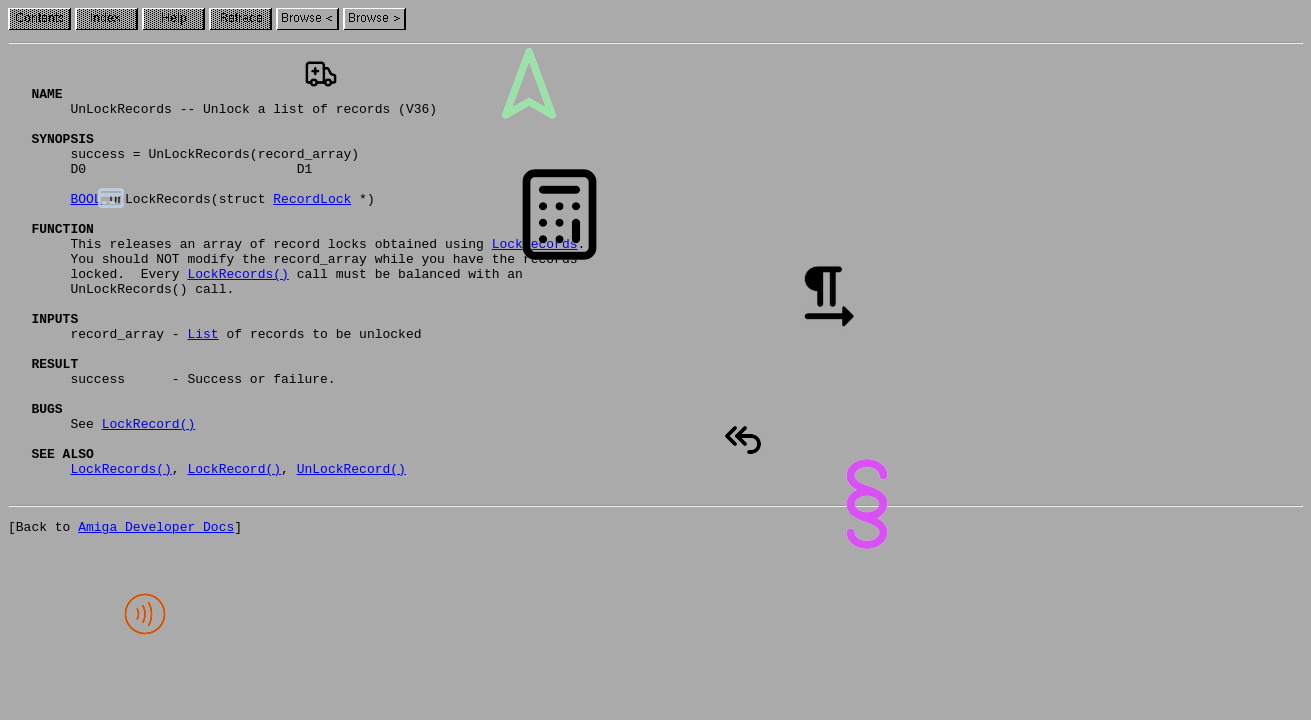 The image size is (1311, 720). What do you see at coordinates (826, 297) in the screenshot?
I see `set text direction to left-to-right` at bounding box center [826, 297].